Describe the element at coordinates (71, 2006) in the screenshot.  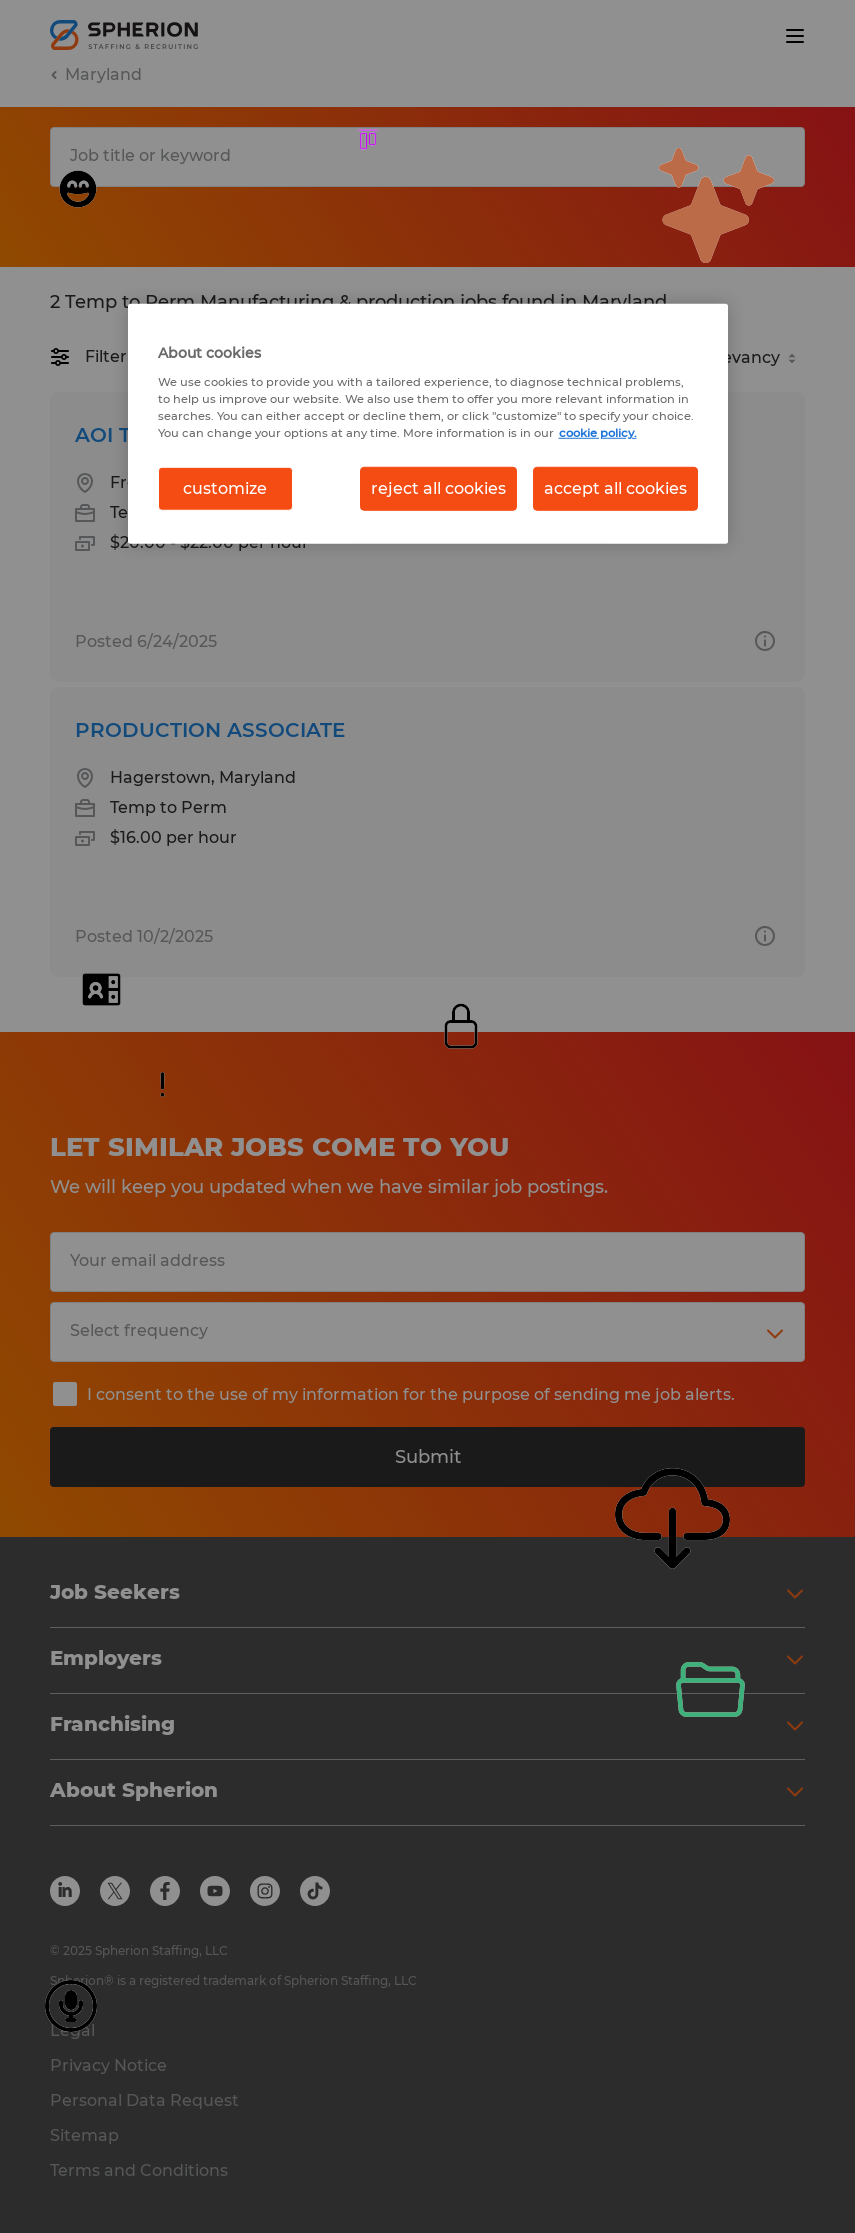
I see `tap to start voice input` at that location.